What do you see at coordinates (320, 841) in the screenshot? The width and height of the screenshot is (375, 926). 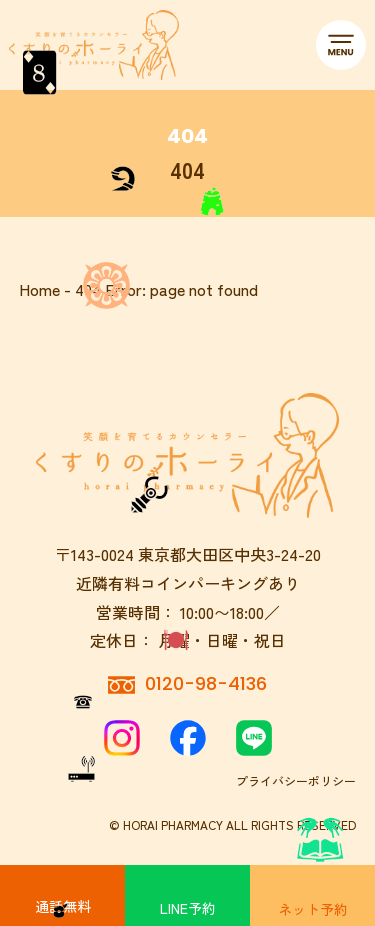 I see `access tutorial or learning resources` at bounding box center [320, 841].